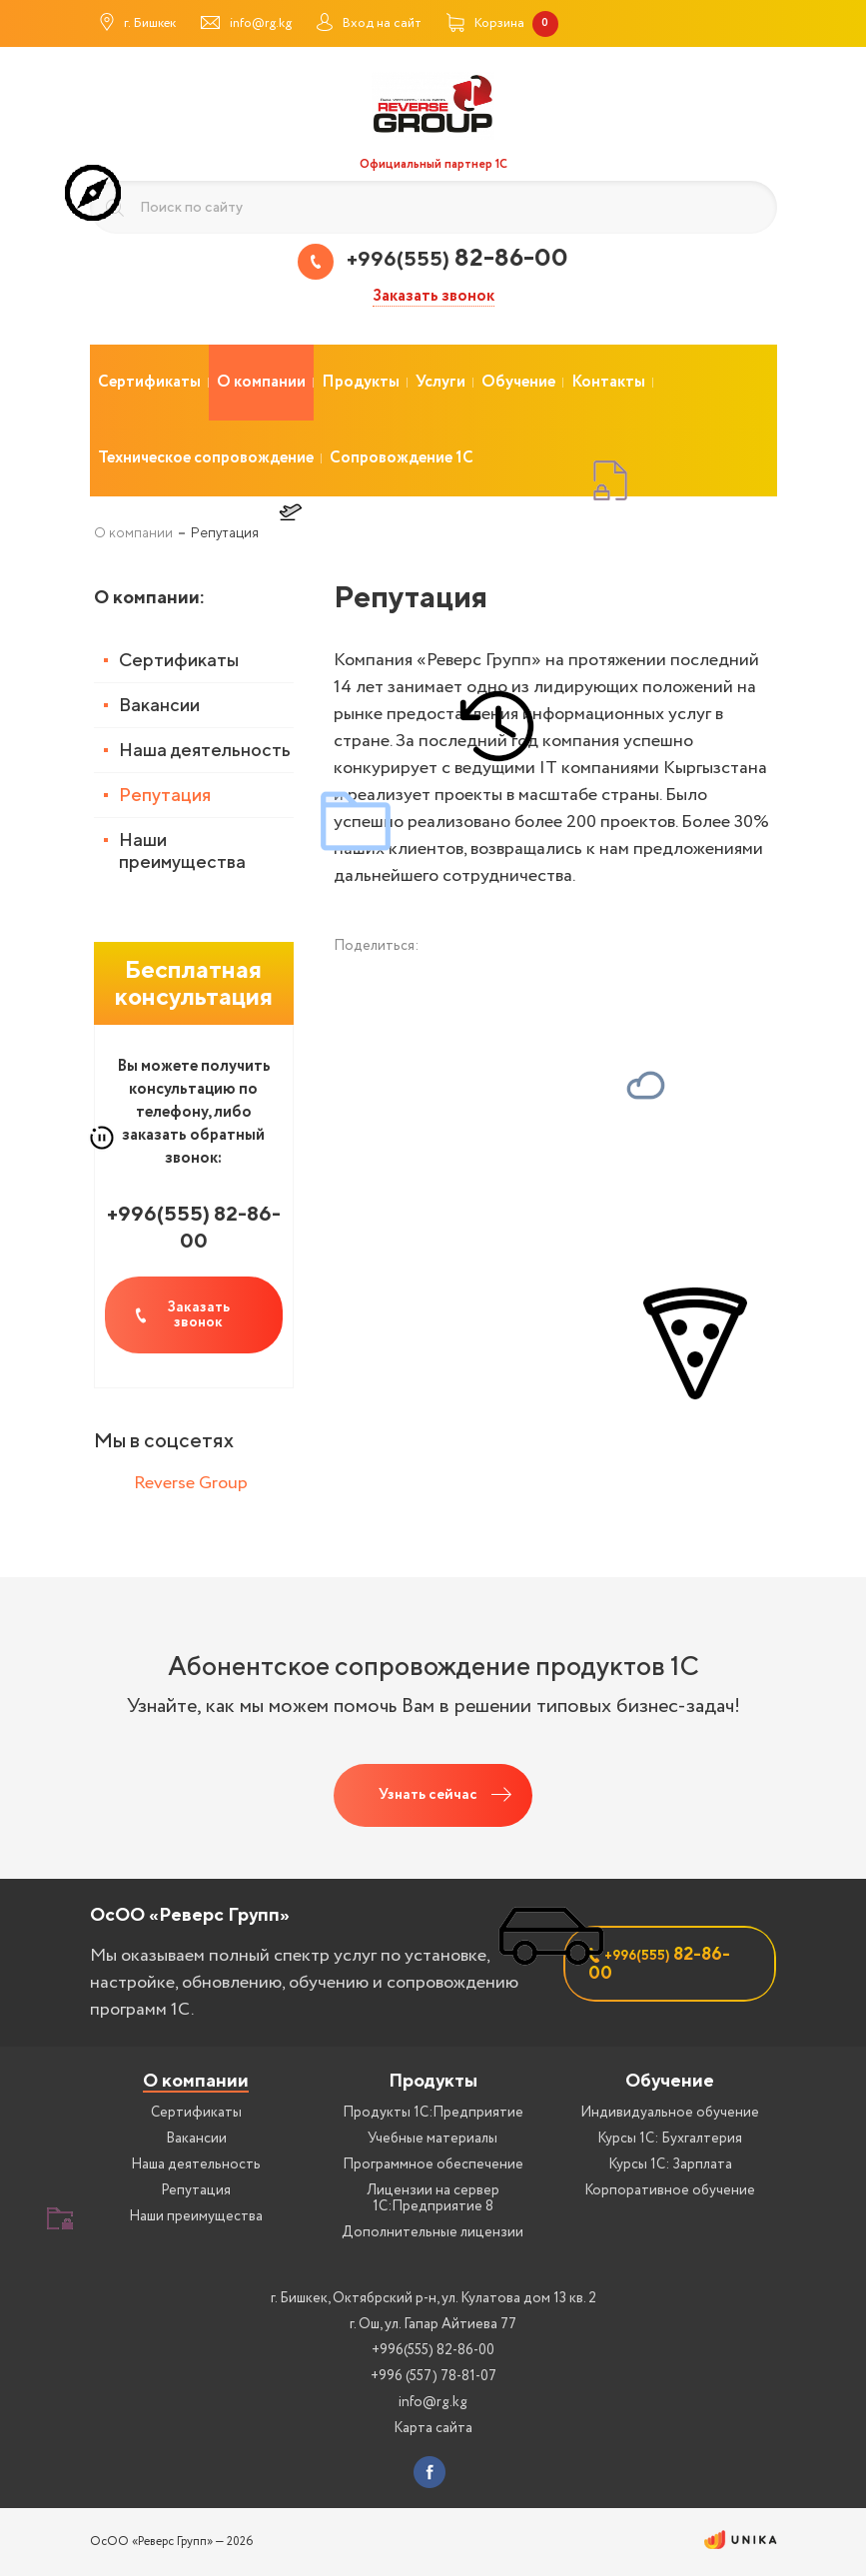 This screenshot has width=866, height=2576. Describe the element at coordinates (356, 821) in the screenshot. I see `open folder to view files` at that location.